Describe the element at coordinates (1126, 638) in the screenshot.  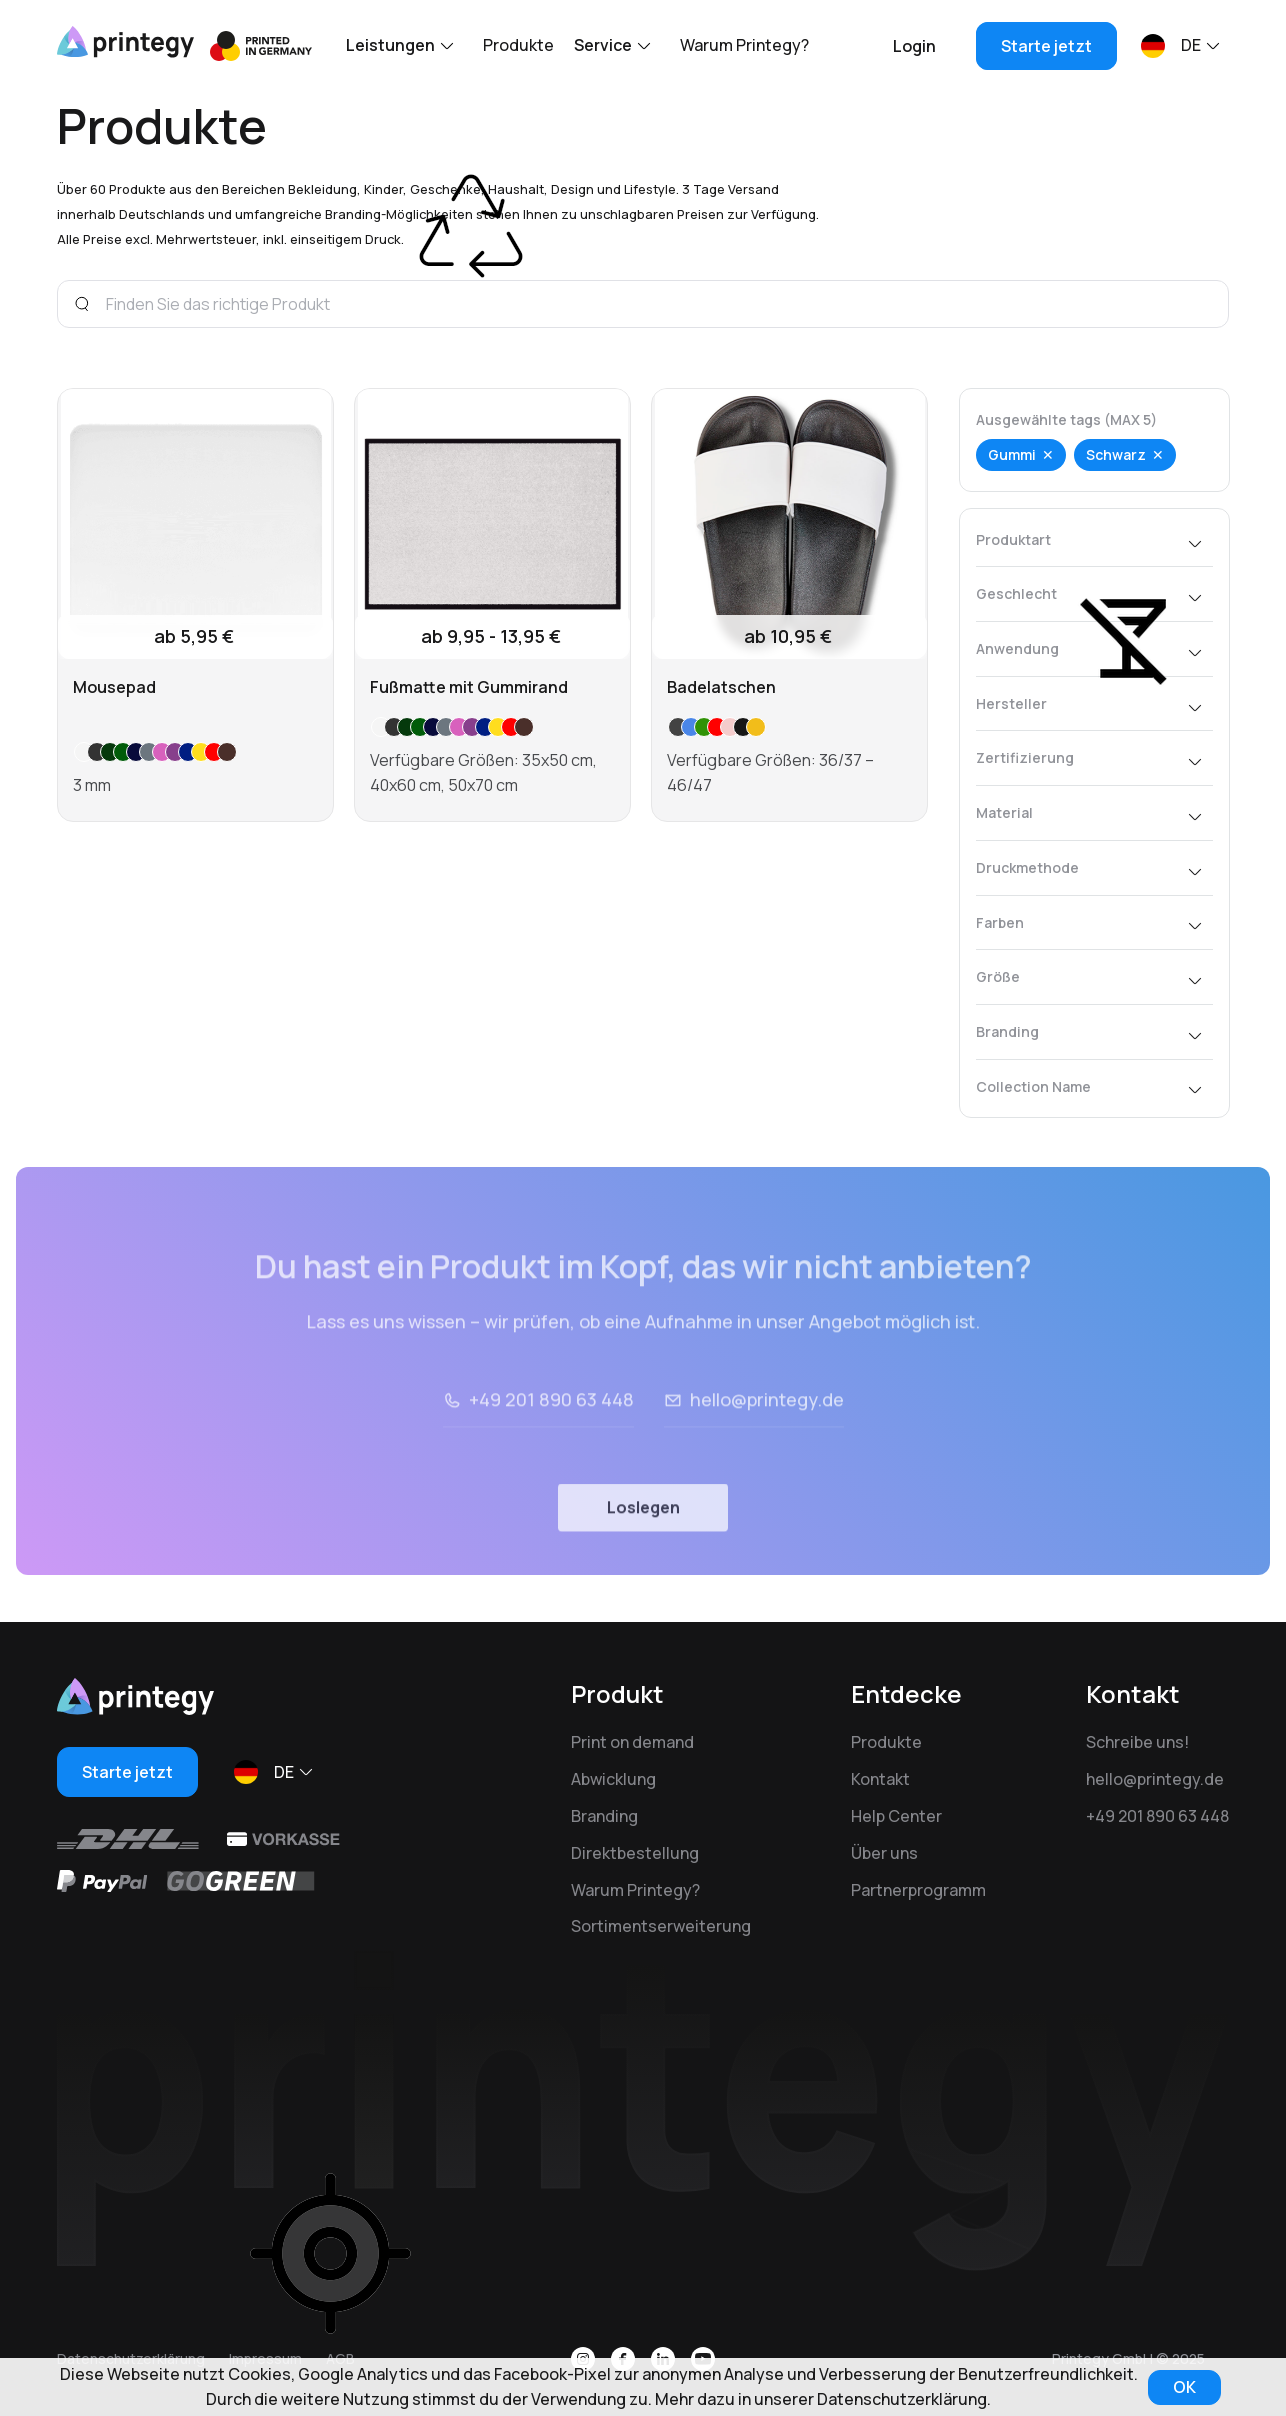
I see `indicates alcohol-free zone or no drinks allowed` at that location.